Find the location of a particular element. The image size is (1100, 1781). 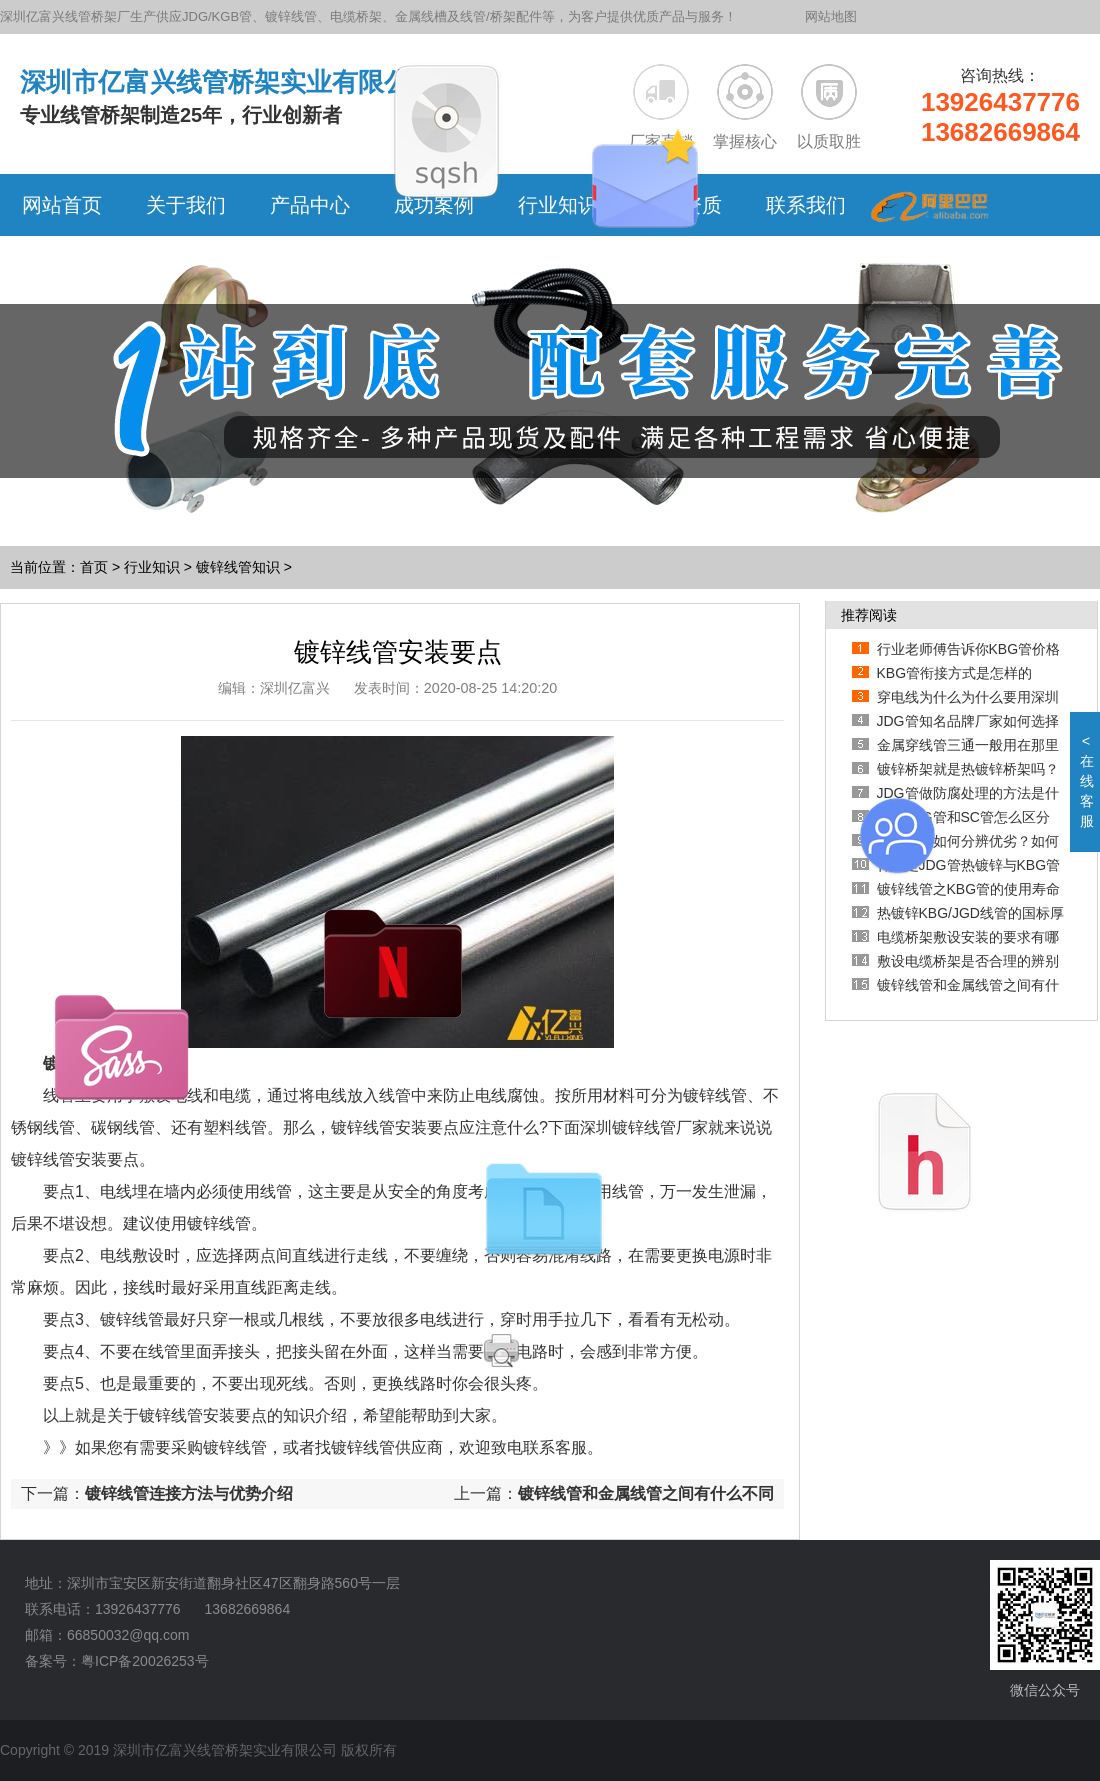

folder containing sass stylesheet files is located at coordinates (121, 1051).